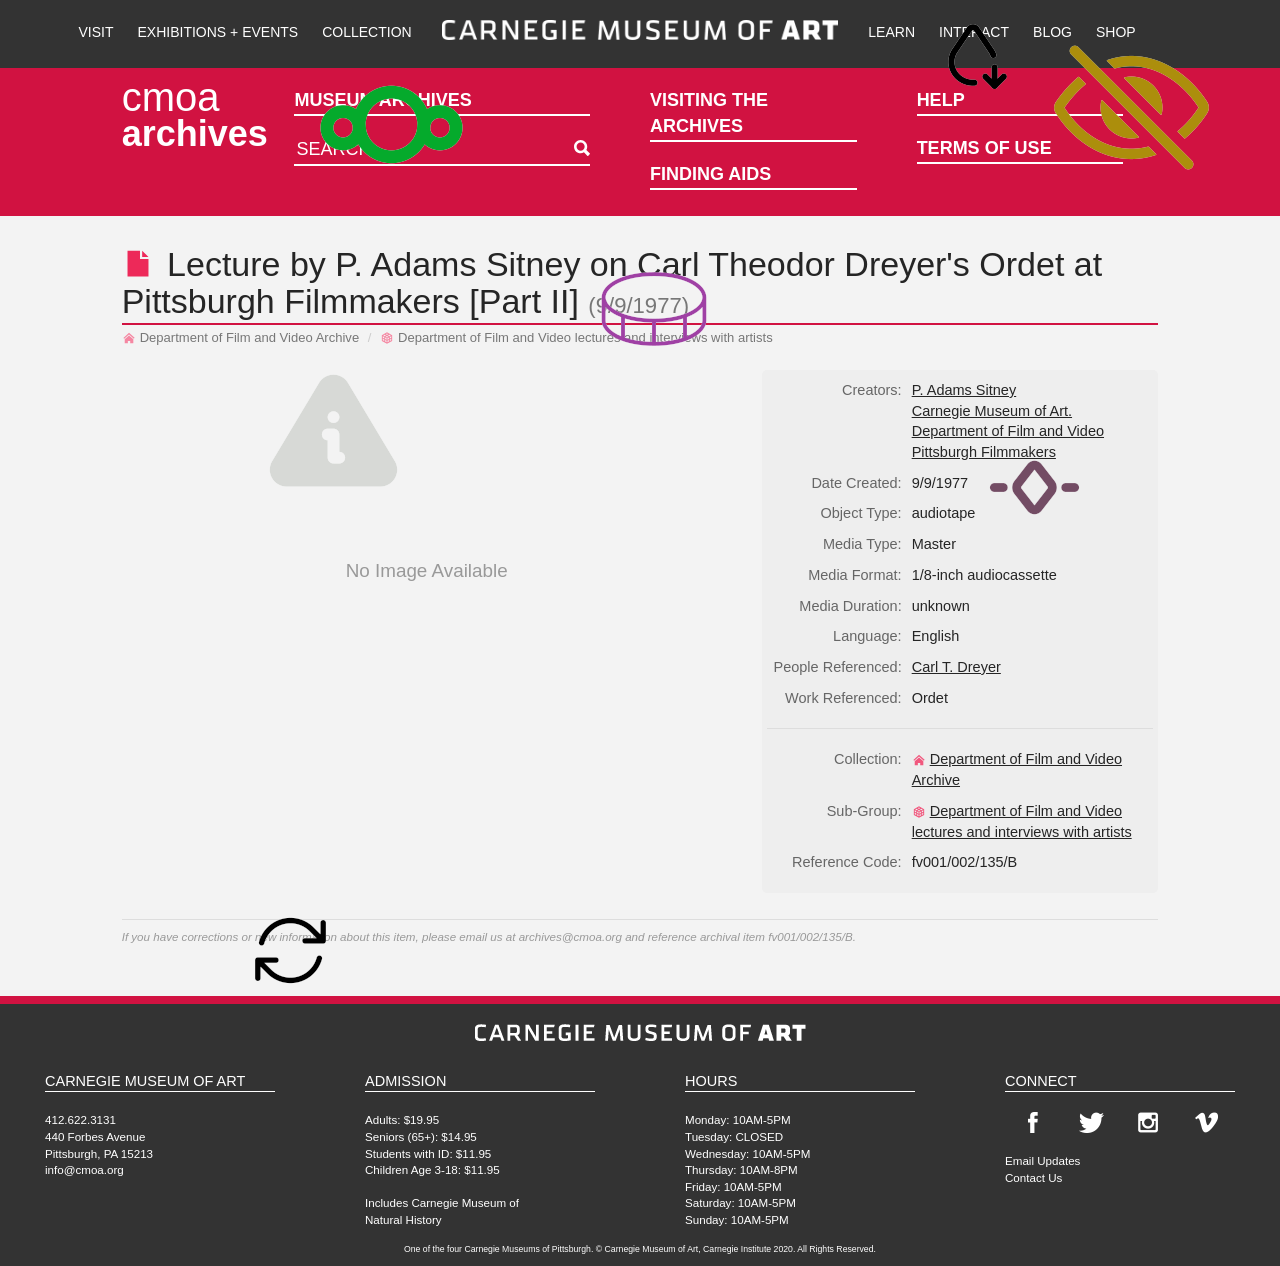 The width and height of the screenshot is (1280, 1266). Describe the element at coordinates (1131, 107) in the screenshot. I see `hide password or sensitive content` at that location.